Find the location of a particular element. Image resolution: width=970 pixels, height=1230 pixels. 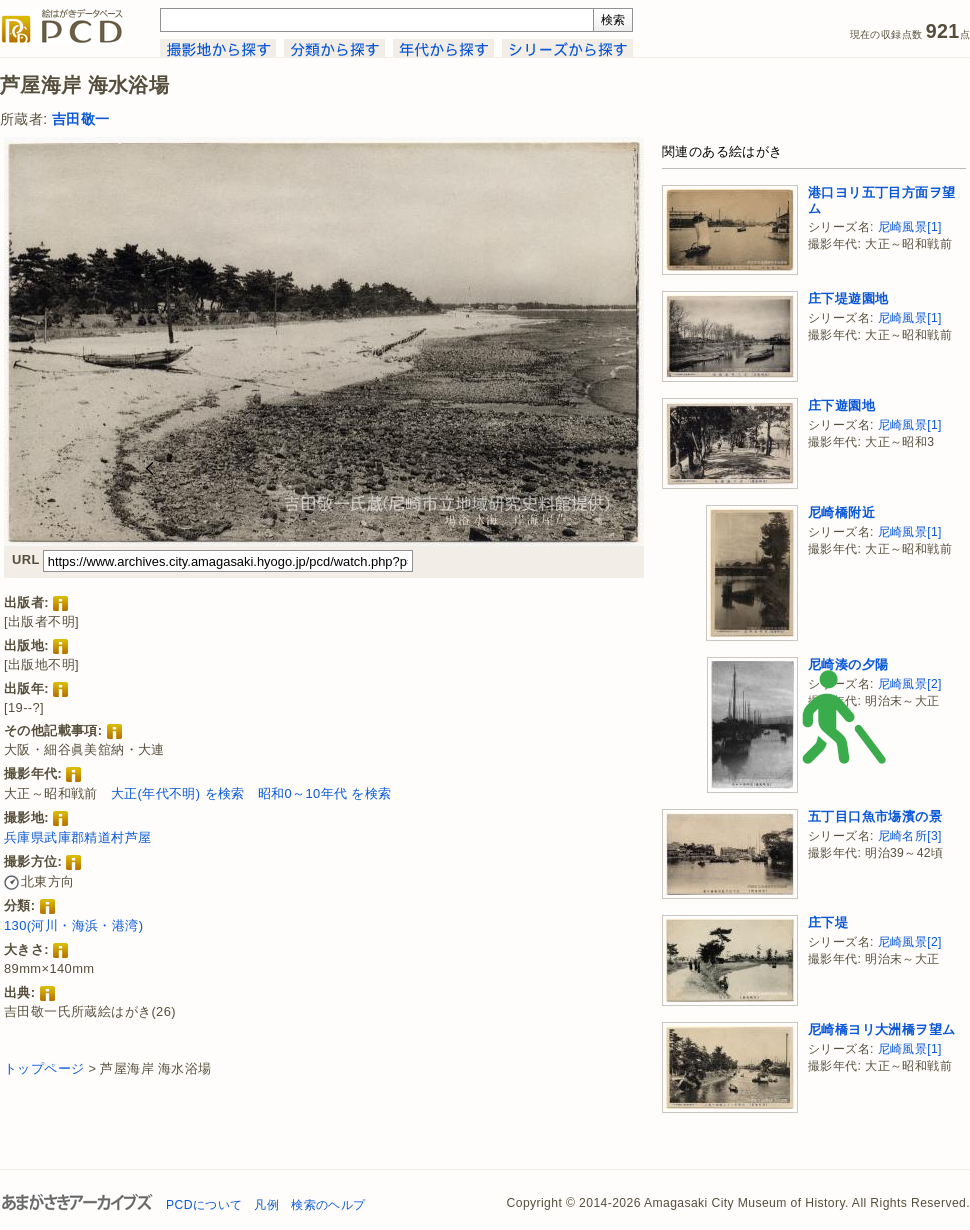

go back to the previous screen is located at coordinates (150, 468).